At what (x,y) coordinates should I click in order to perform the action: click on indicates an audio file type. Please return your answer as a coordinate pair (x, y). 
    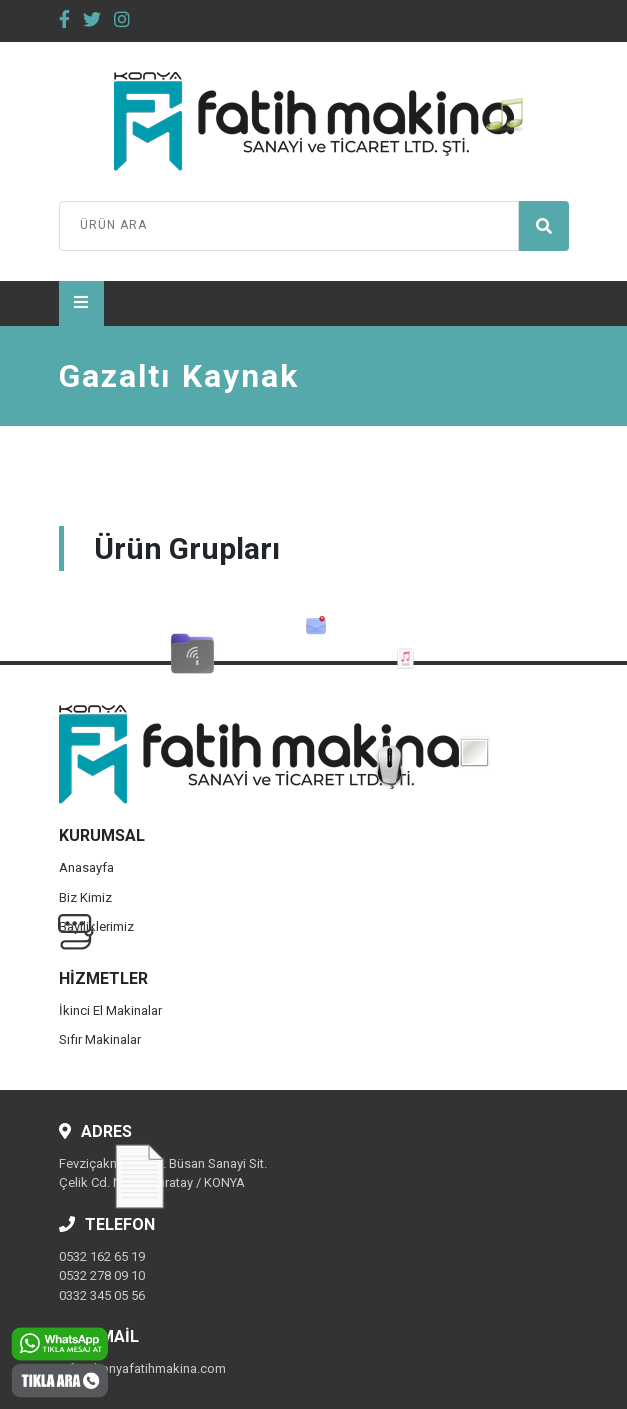
    Looking at the image, I should click on (504, 114).